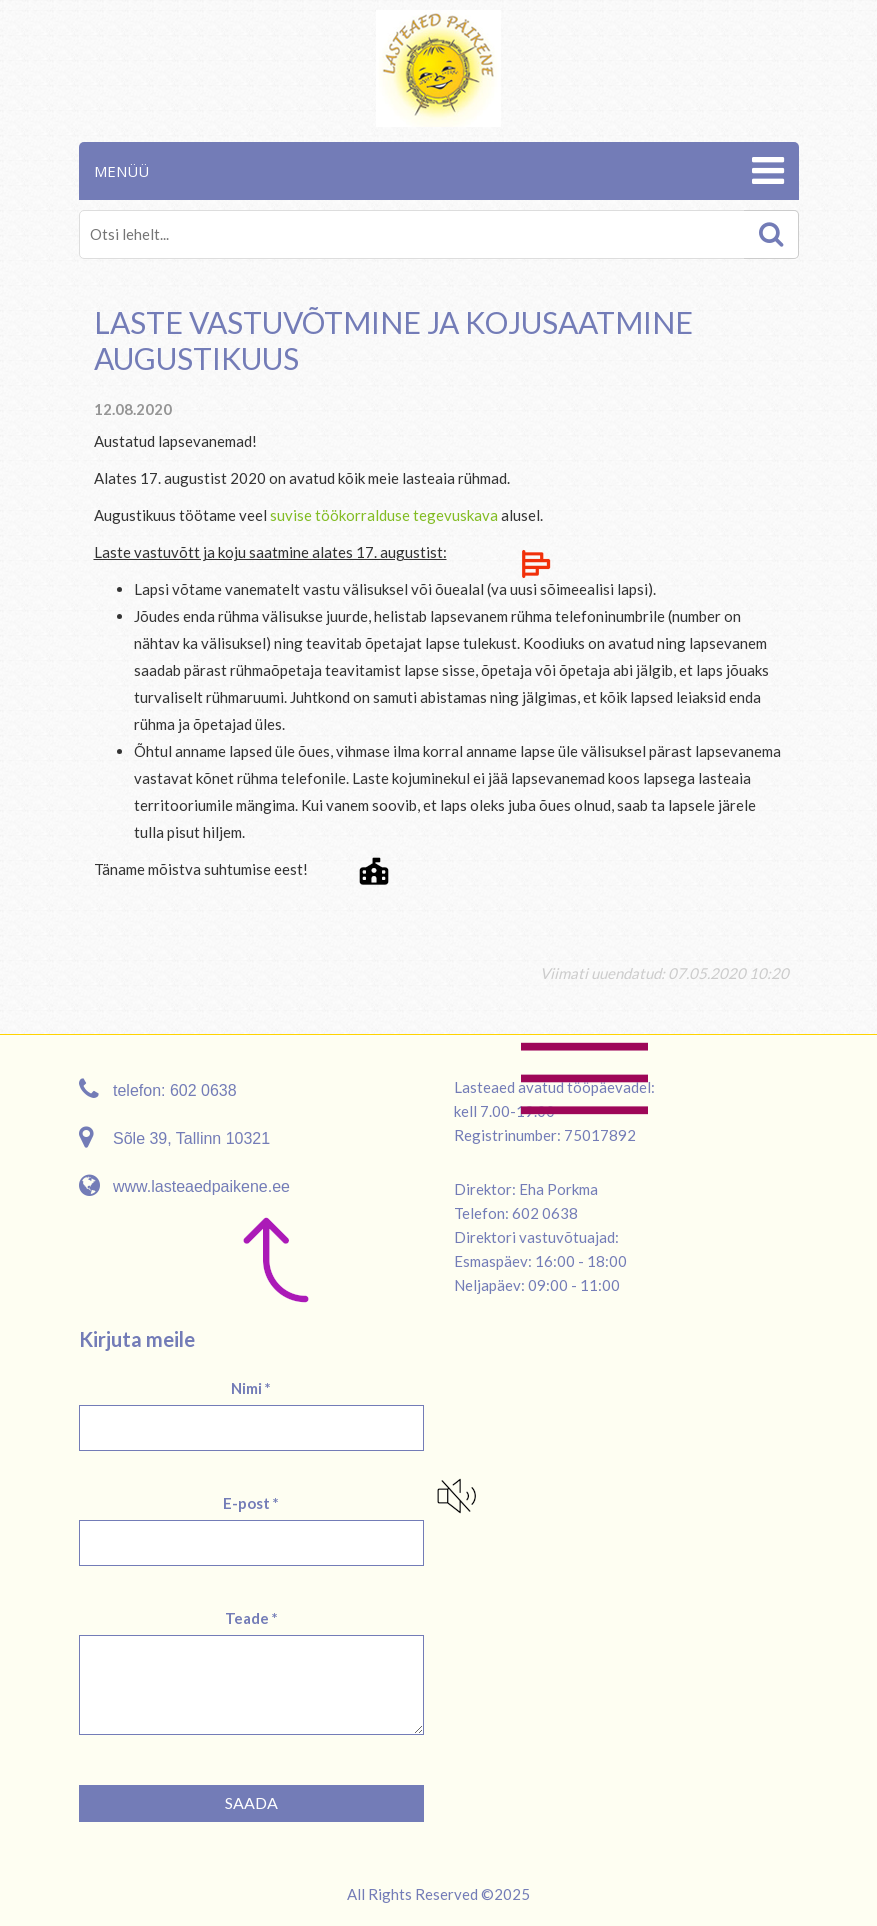 The height and width of the screenshot is (1926, 877). What do you see at coordinates (276, 1260) in the screenshot?
I see `go back and up in navigation` at bounding box center [276, 1260].